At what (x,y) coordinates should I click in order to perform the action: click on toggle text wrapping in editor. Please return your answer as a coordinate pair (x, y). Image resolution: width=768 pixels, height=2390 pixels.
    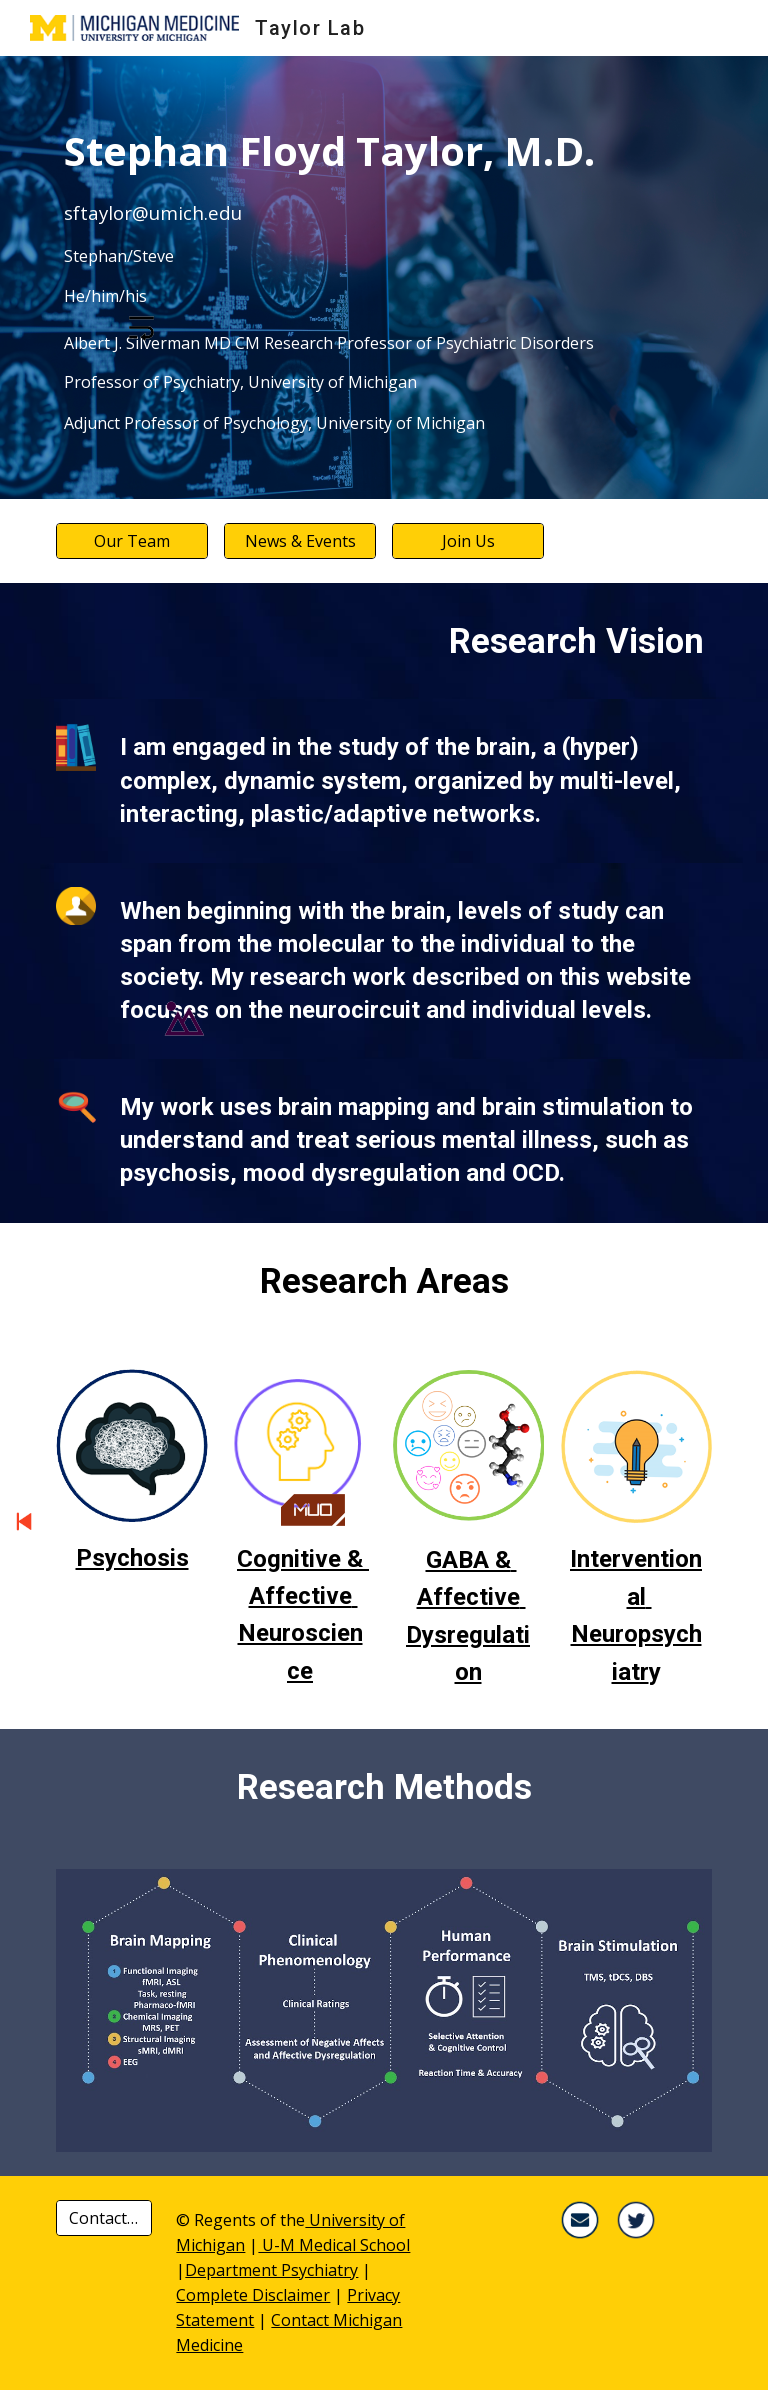
    Looking at the image, I should click on (141, 327).